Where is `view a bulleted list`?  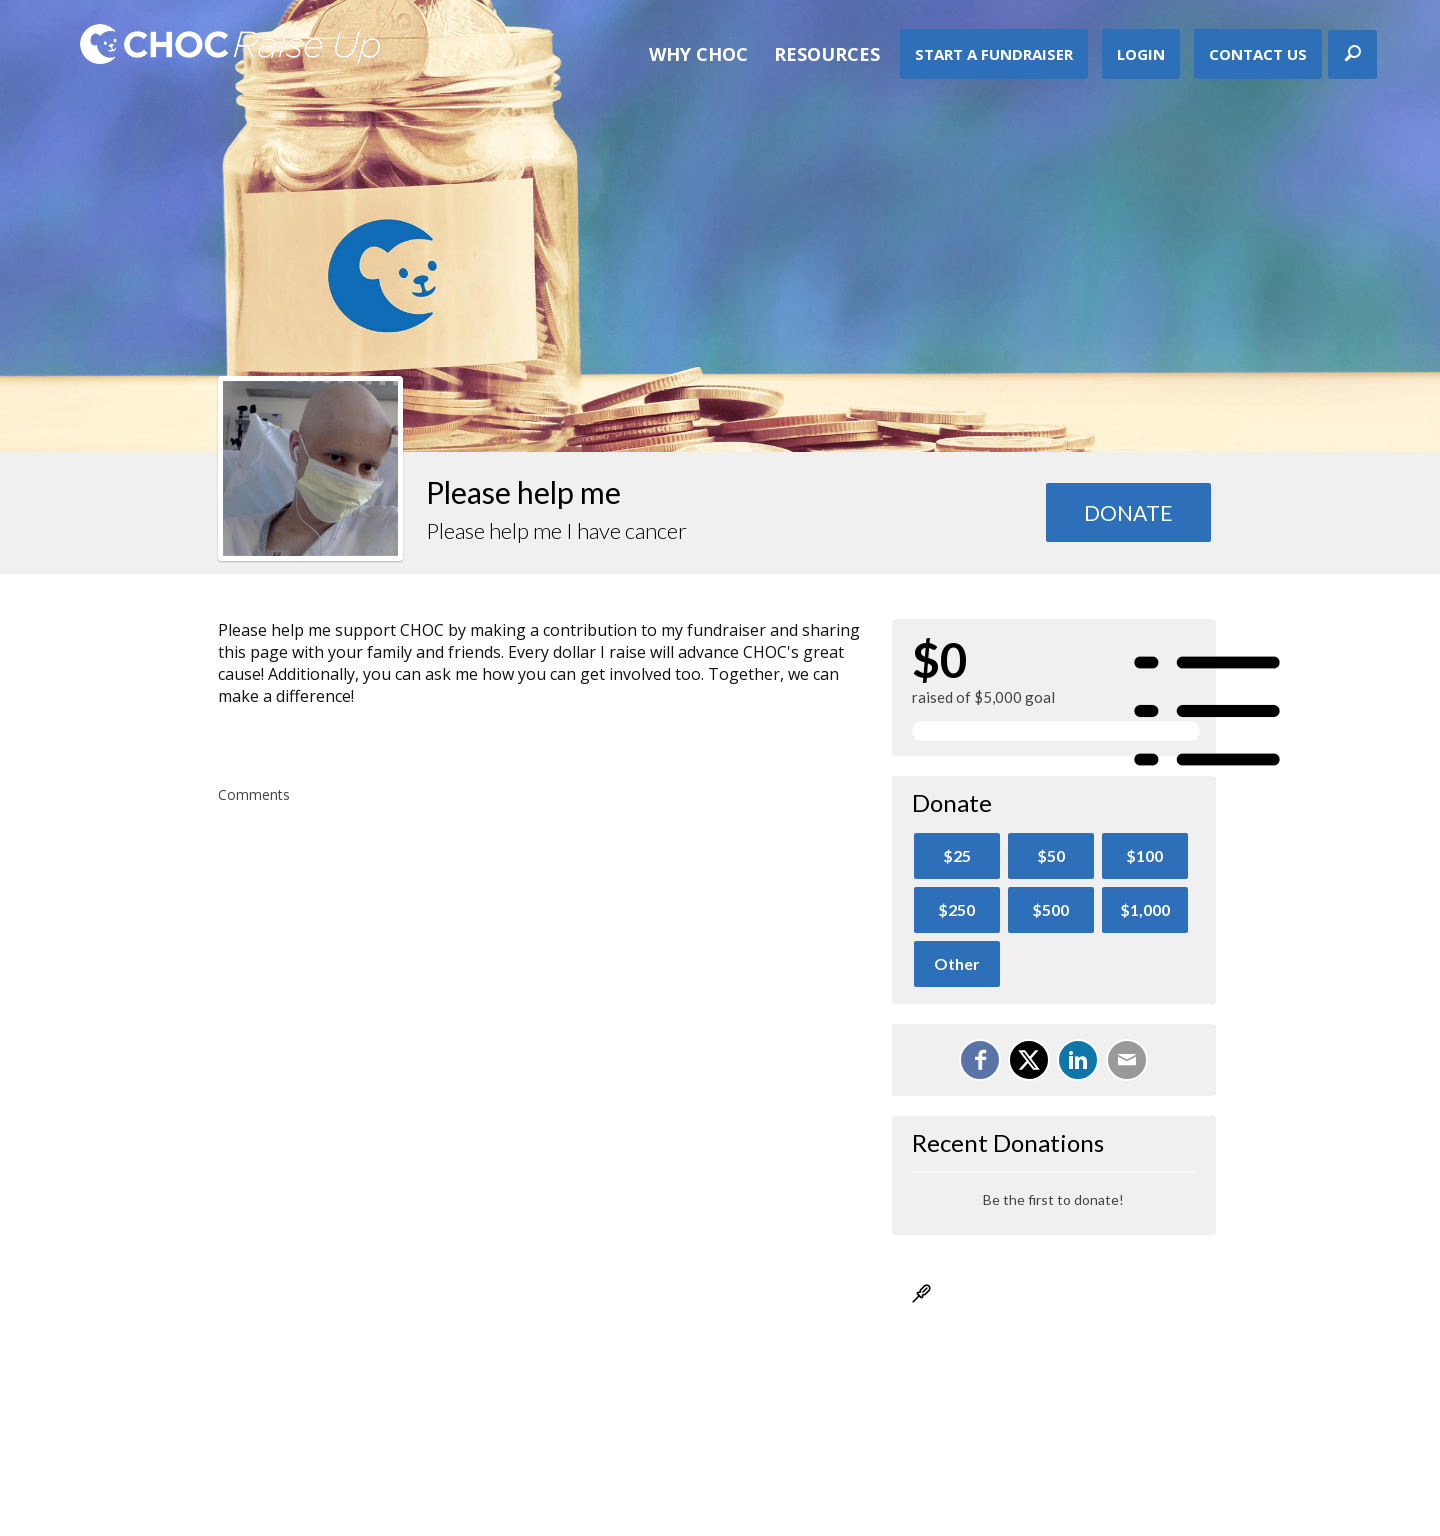
view a bulleted list is located at coordinates (1207, 711).